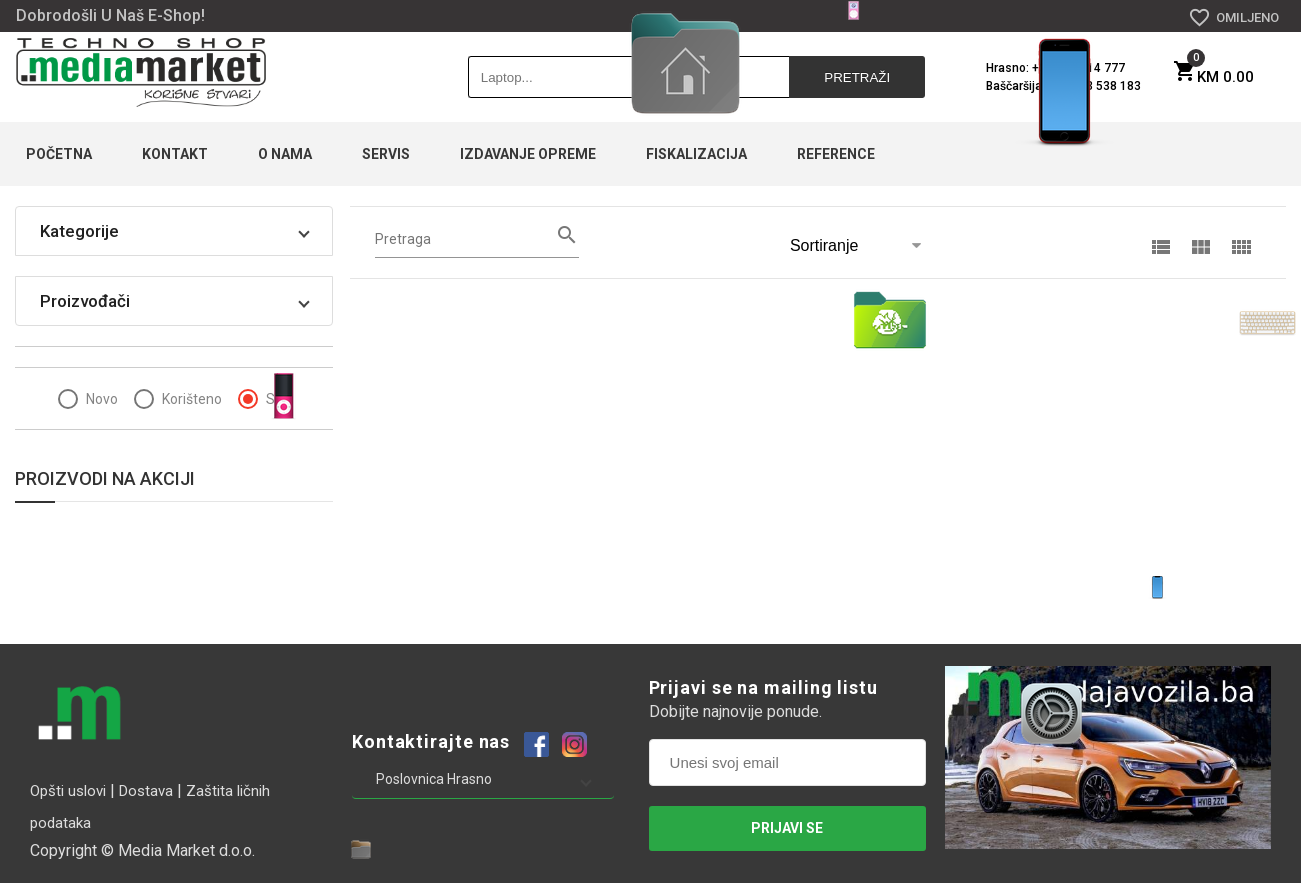 The width and height of the screenshot is (1301, 883). What do you see at coordinates (283, 396) in the screenshot?
I see `iPod nano device in pink` at bounding box center [283, 396].